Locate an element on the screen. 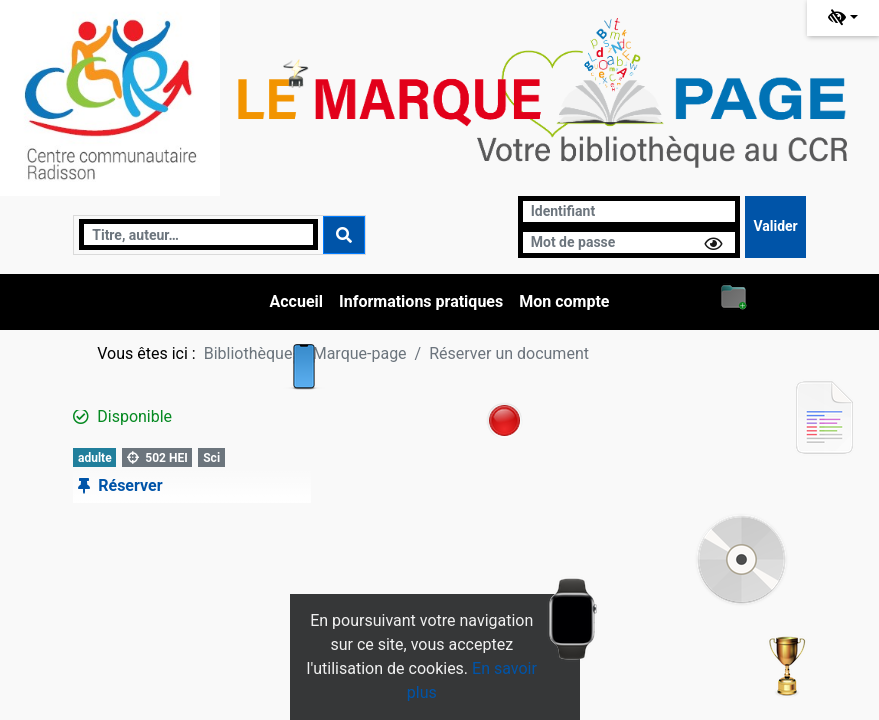 The height and width of the screenshot is (720, 879). manage your paired Apple Watch is located at coordinates (572, 619).